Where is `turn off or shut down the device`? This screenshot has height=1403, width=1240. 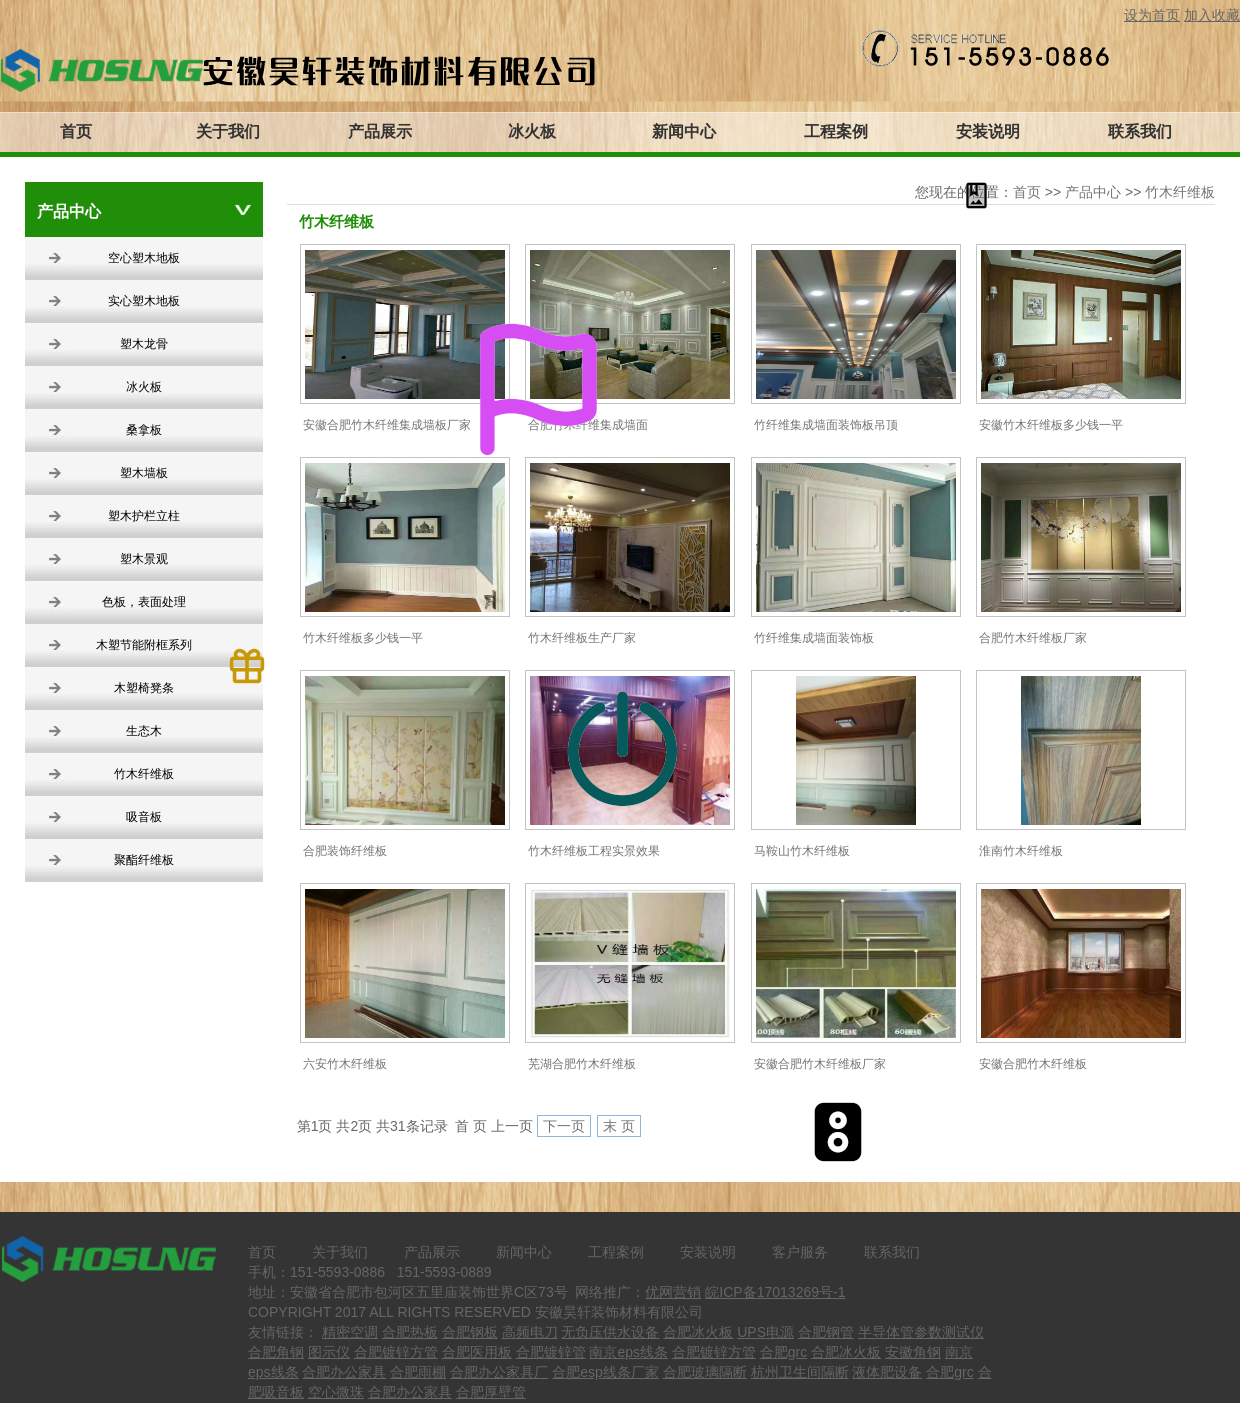 turn off or shut down the device is located at coordinates (622, 751).